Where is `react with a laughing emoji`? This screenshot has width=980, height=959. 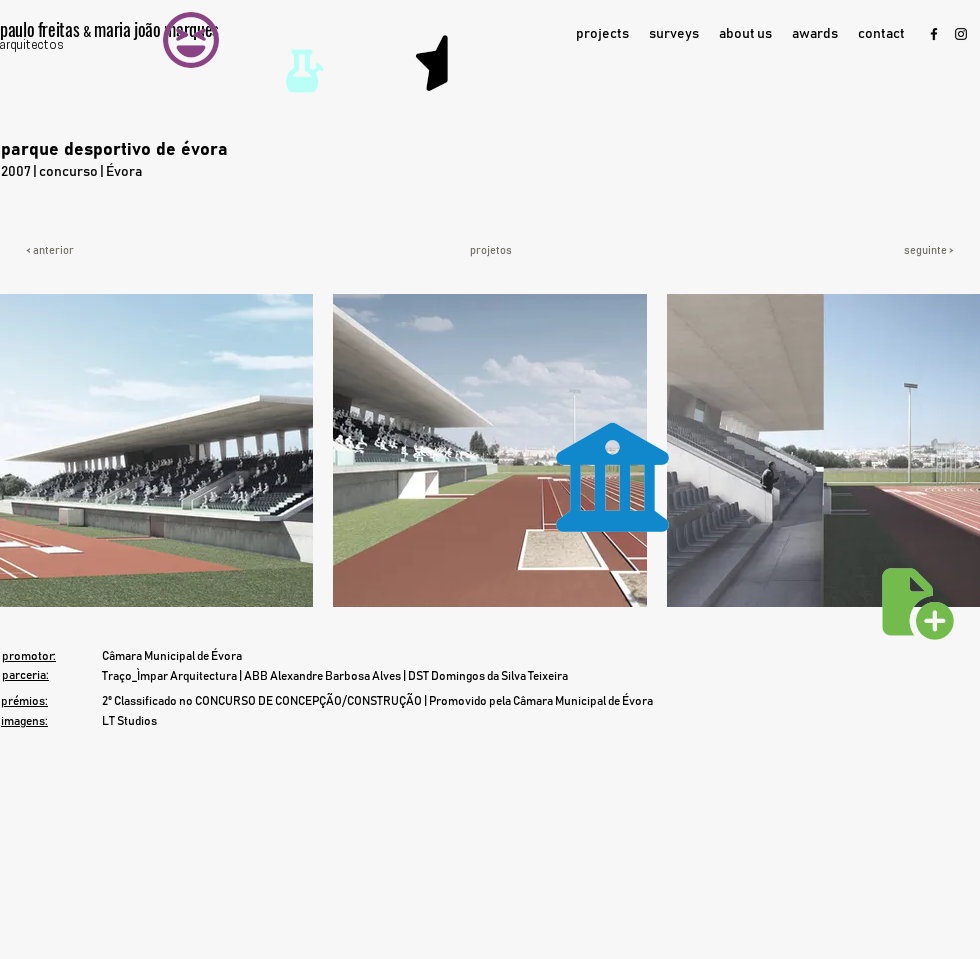 react with a laughing emoji is located at coordinates (191, 40).